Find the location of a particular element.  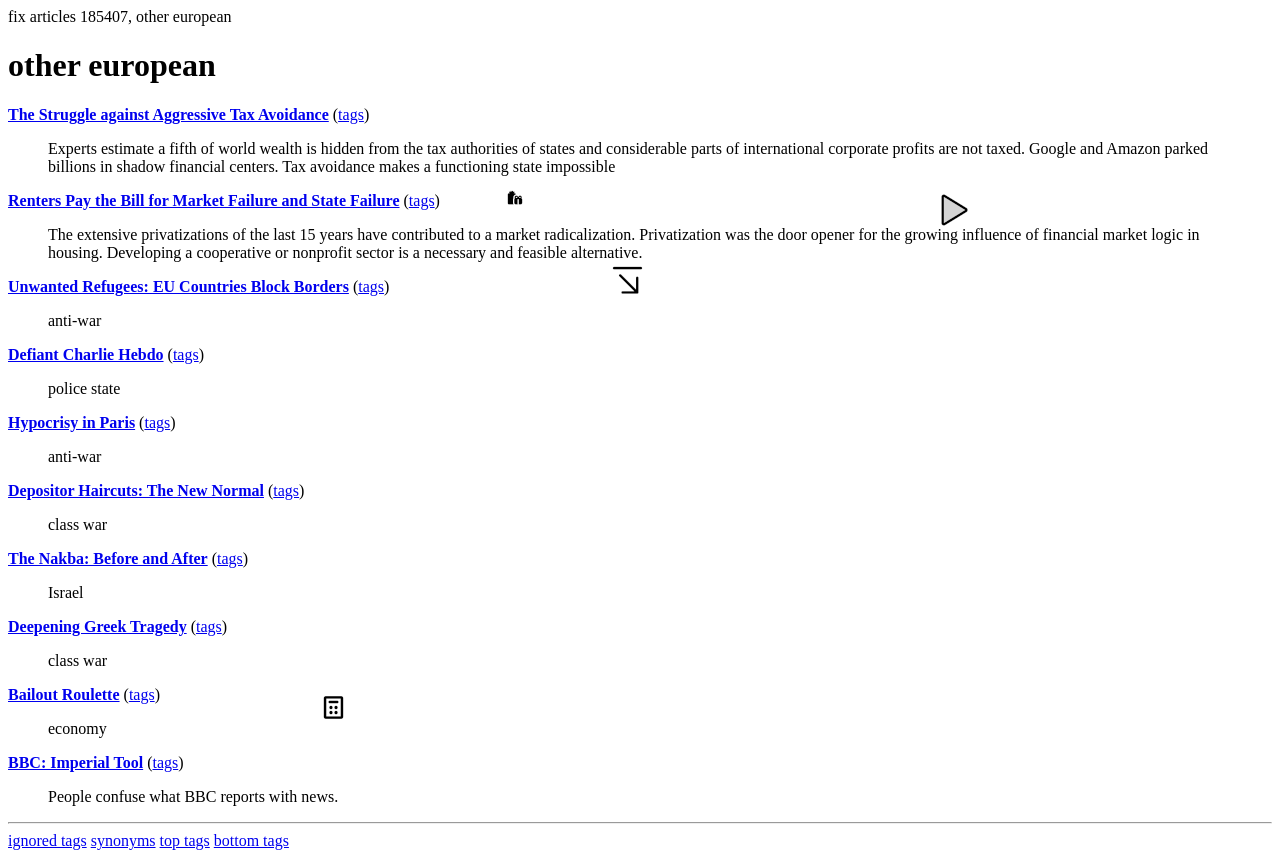

open the calculator app is located at coordinates (333, 707).